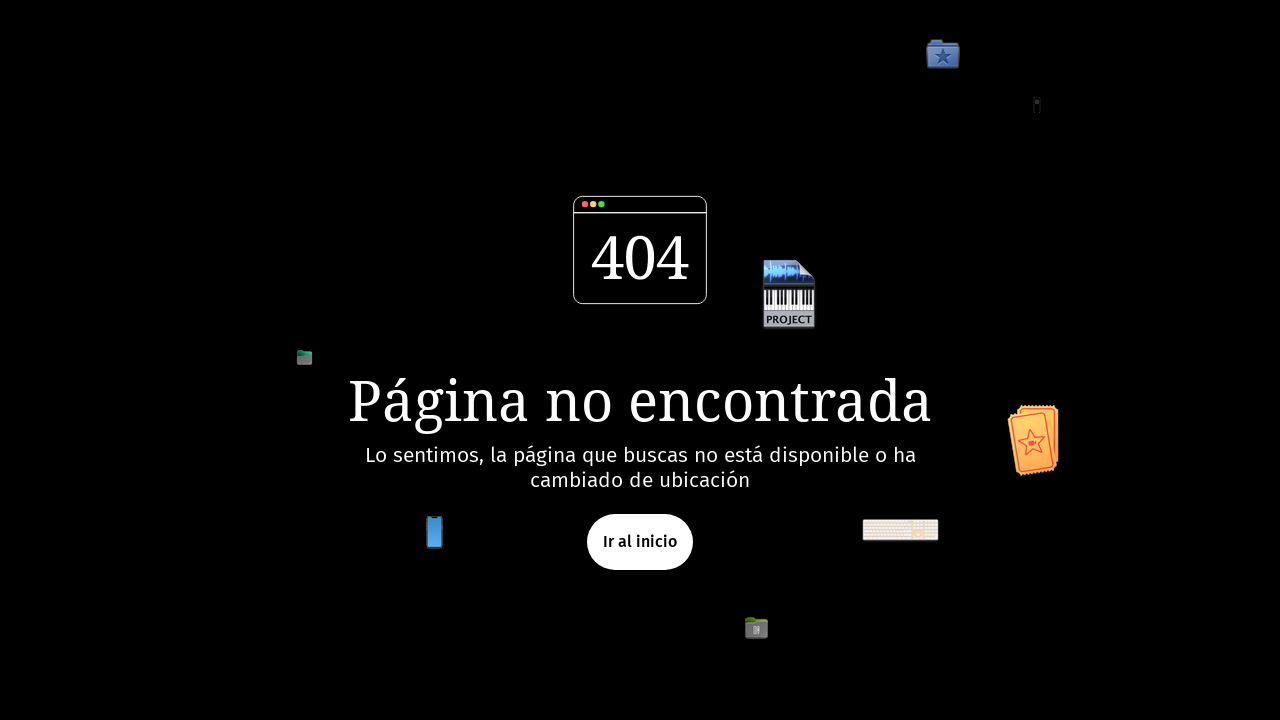 The width and height of the screenshot is (1280, 720). I want to click on connect a bluetooth keyboard, so click(900, 529).